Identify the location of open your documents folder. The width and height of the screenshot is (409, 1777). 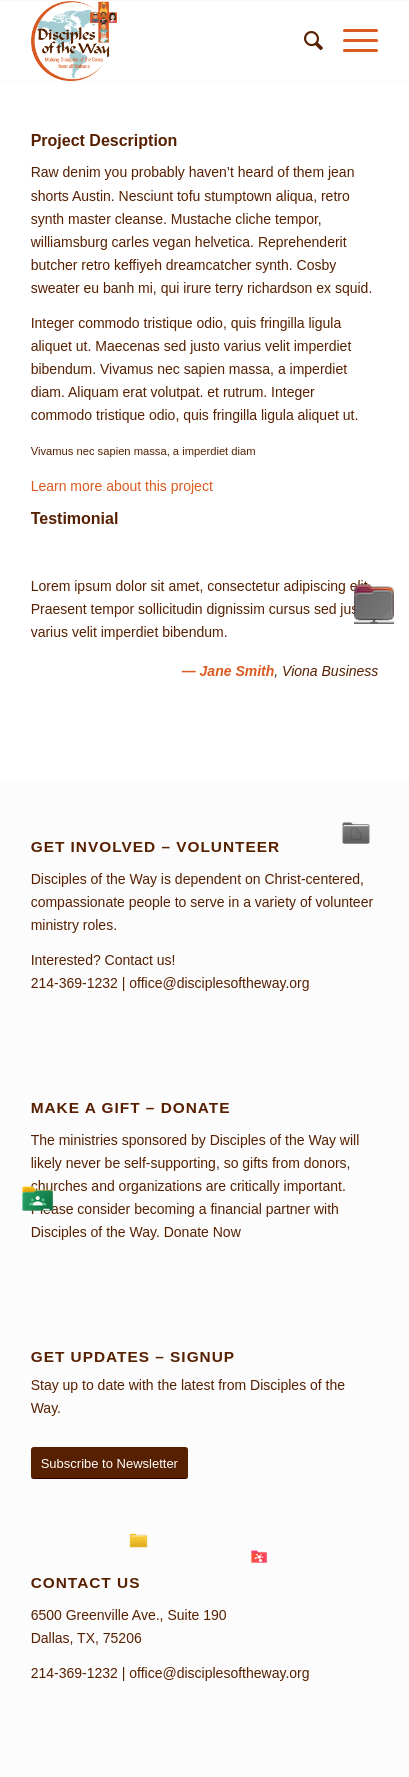
(356, 833).